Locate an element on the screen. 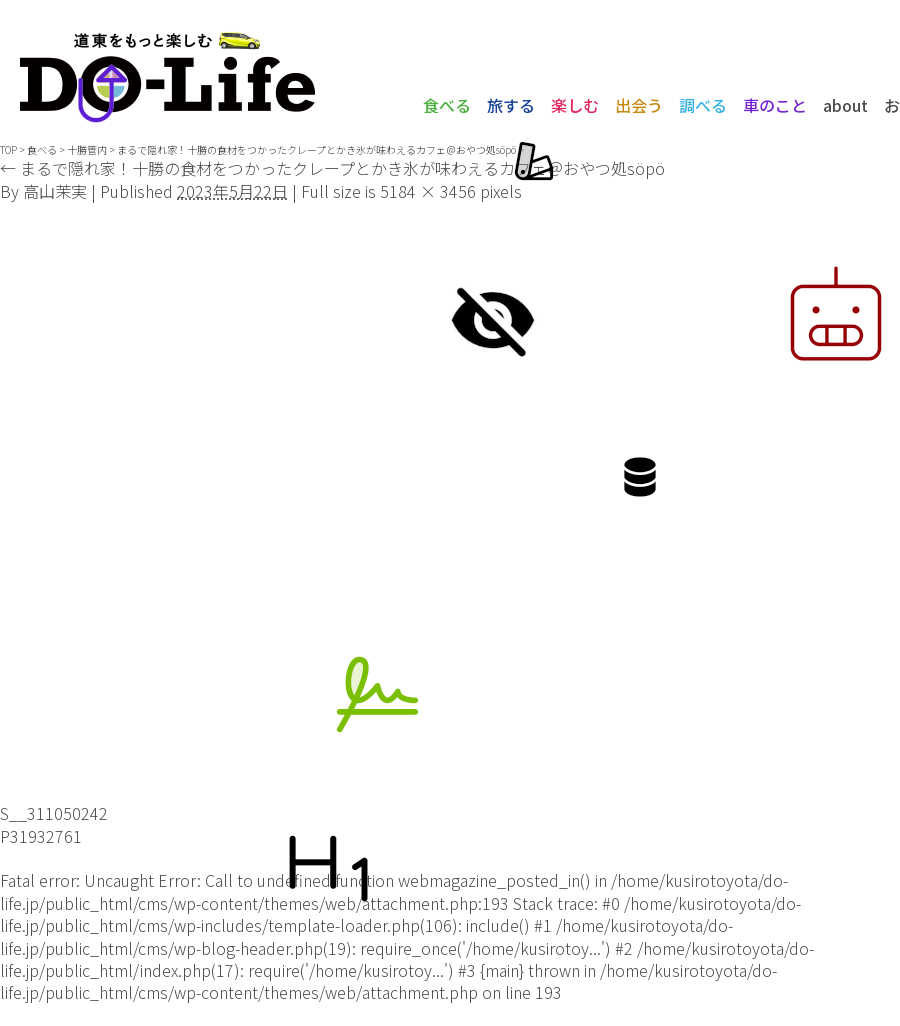 The height and width of the screenshot is (1026, 900). redo or repeat the last action is located at coordinates (100, 93).